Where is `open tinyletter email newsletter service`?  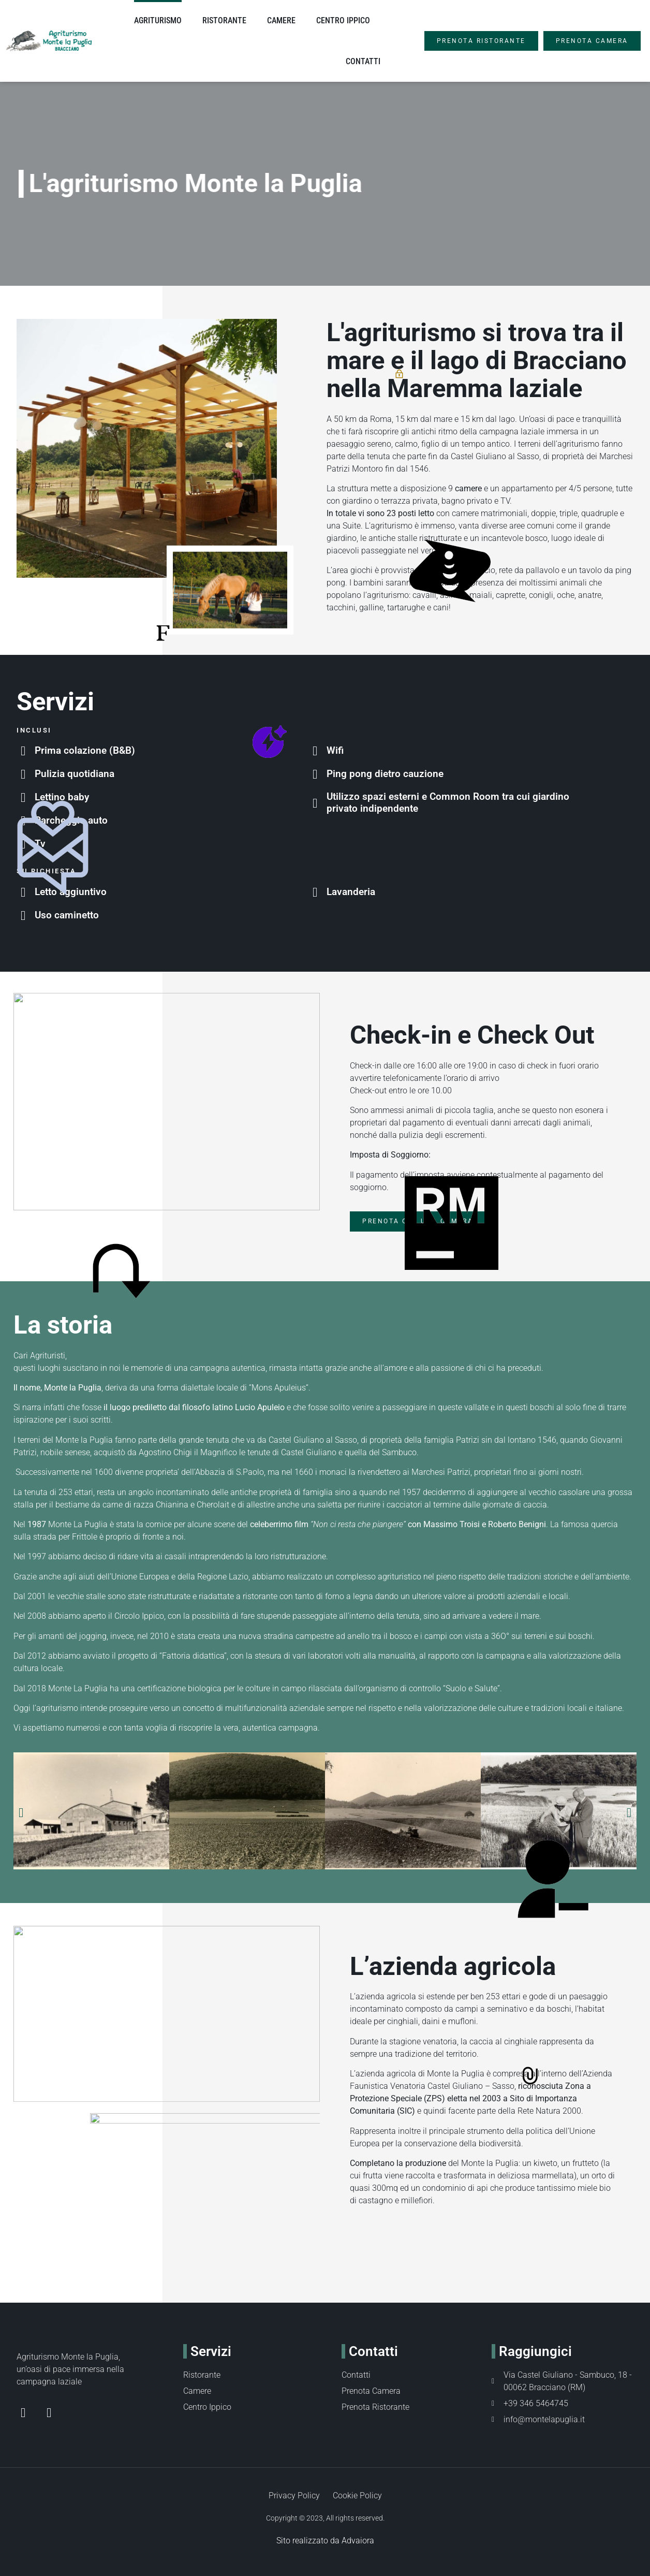 open tinyletter email newsletter service is located at coordinates (53, 848).